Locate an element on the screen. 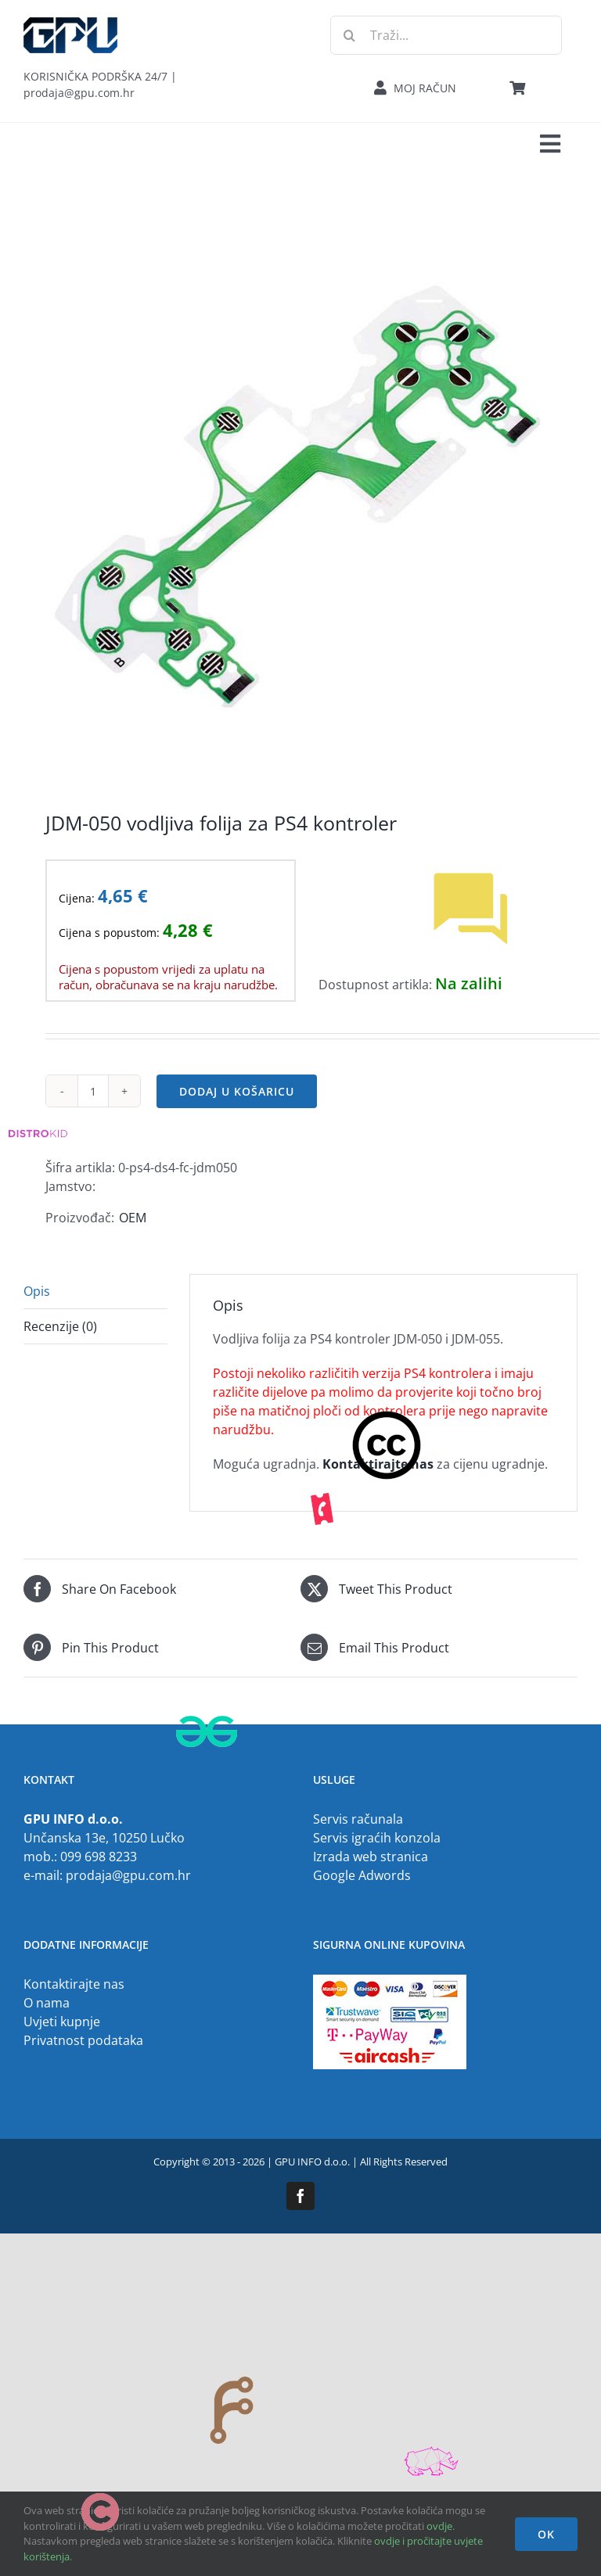 This screenshot has height=2576, width=601. creative commons license indicator is located at coordinates (387, 1445).